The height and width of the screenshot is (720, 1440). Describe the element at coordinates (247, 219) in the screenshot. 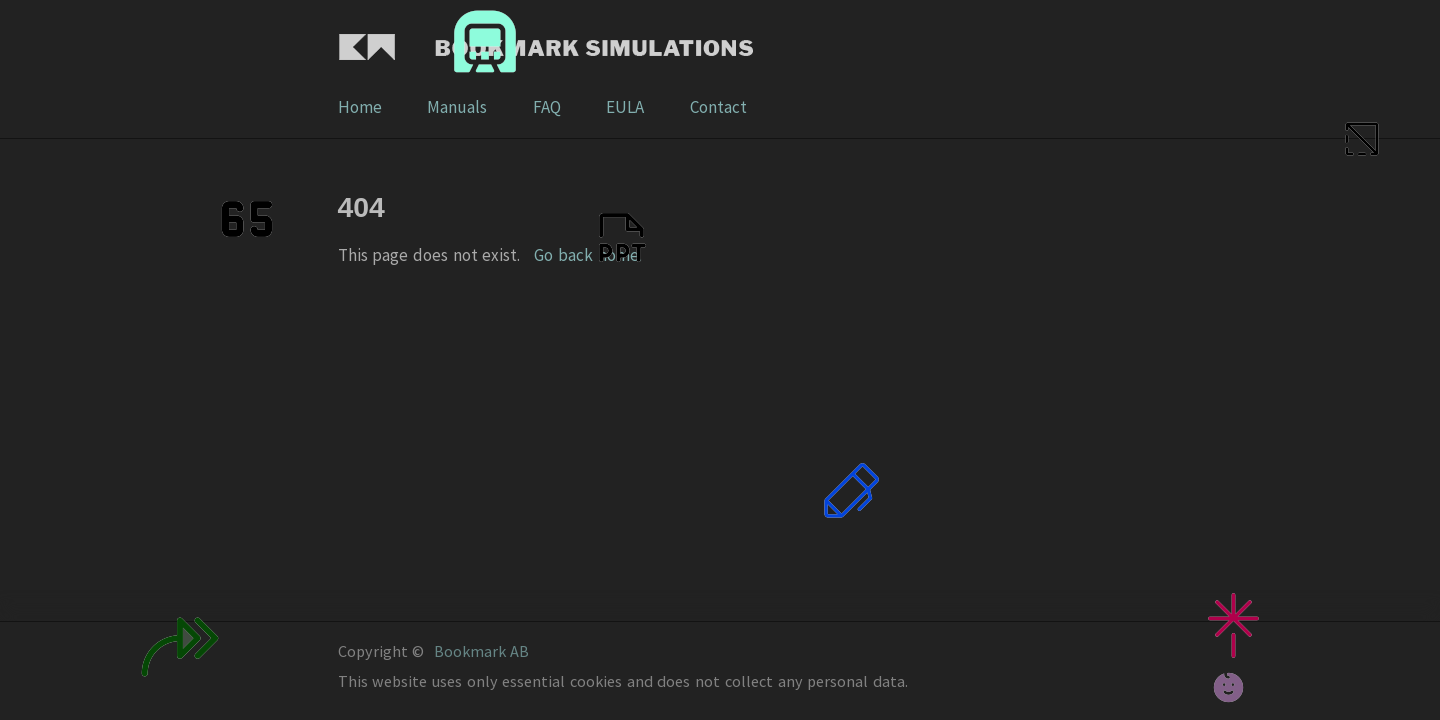

I see `displays the number 65 as a label or badge` at that location.